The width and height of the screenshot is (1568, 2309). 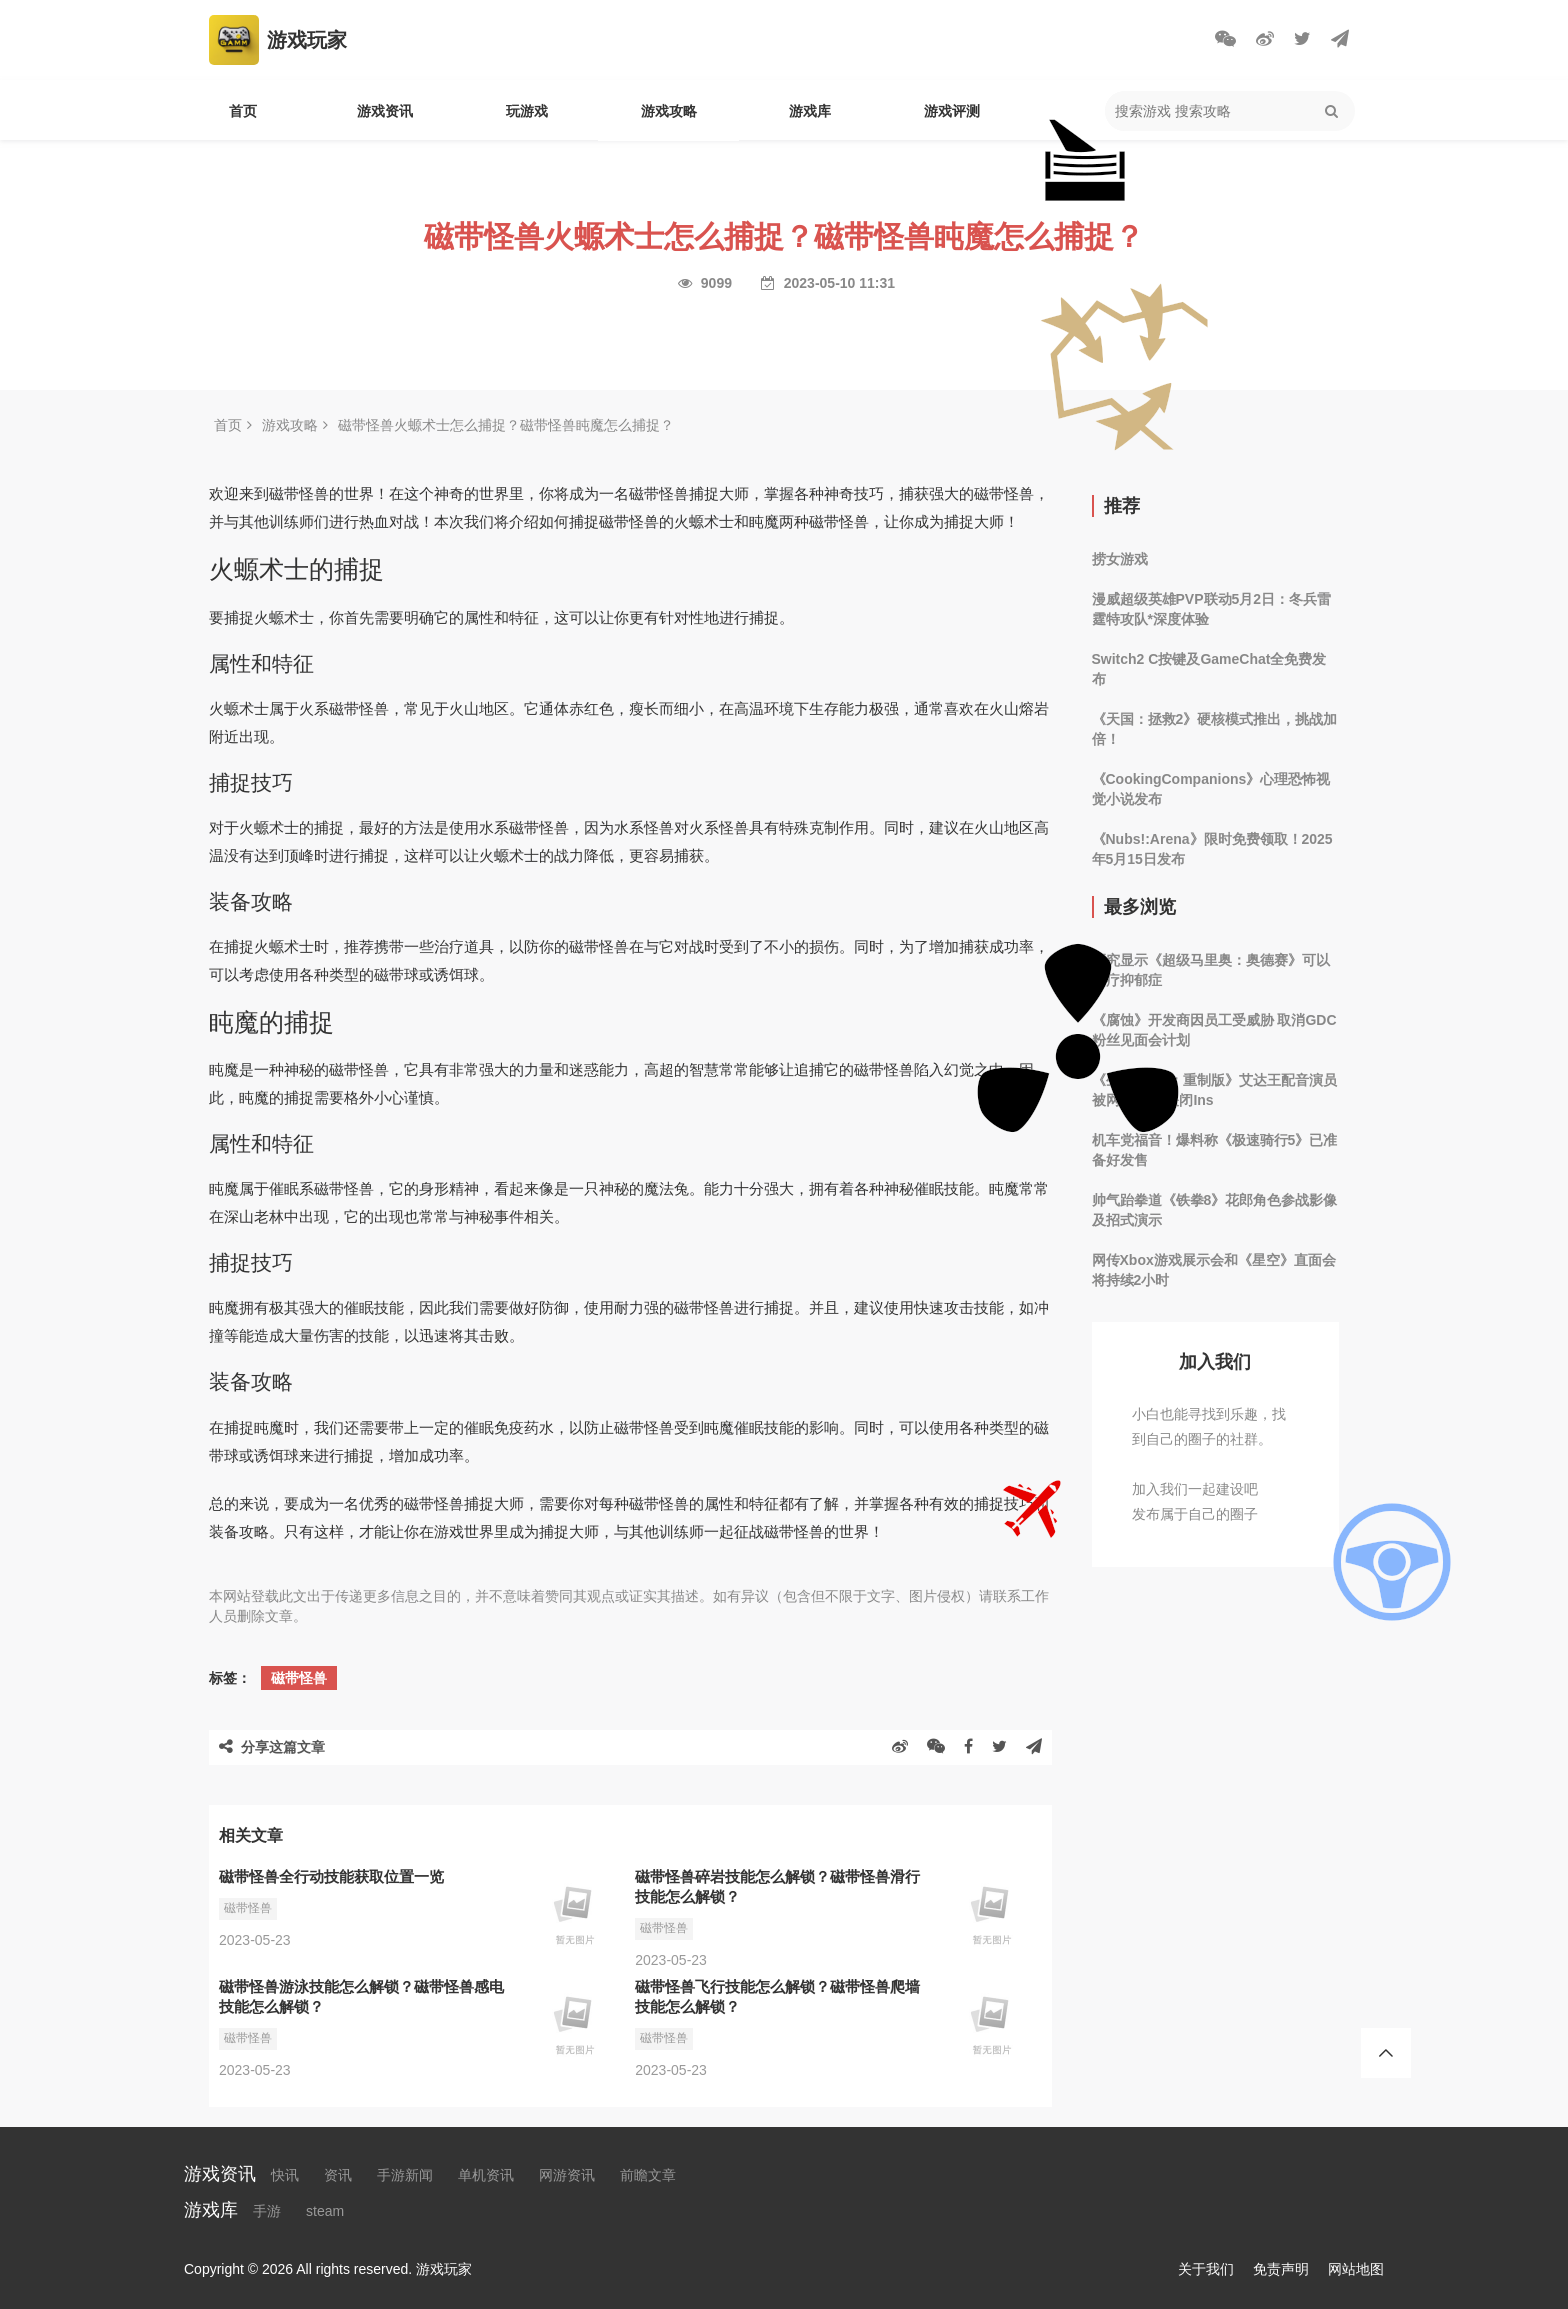 What do you see at coordinates (1078, 1038) in the screenshot?
I see `indicates radioactive or hazardous material` at bounding box center [1078, 1038].